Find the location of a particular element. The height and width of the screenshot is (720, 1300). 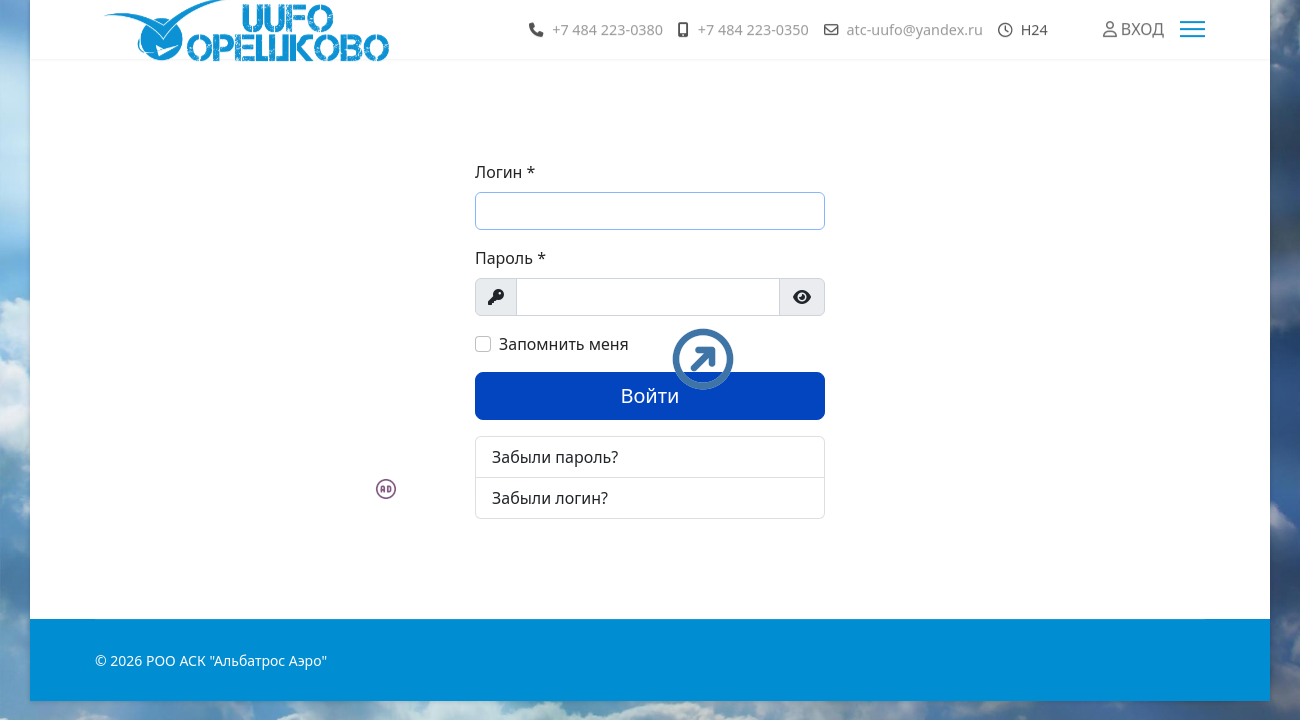

indicates sponsored or advertisement content is located at coordinates (386, 489).